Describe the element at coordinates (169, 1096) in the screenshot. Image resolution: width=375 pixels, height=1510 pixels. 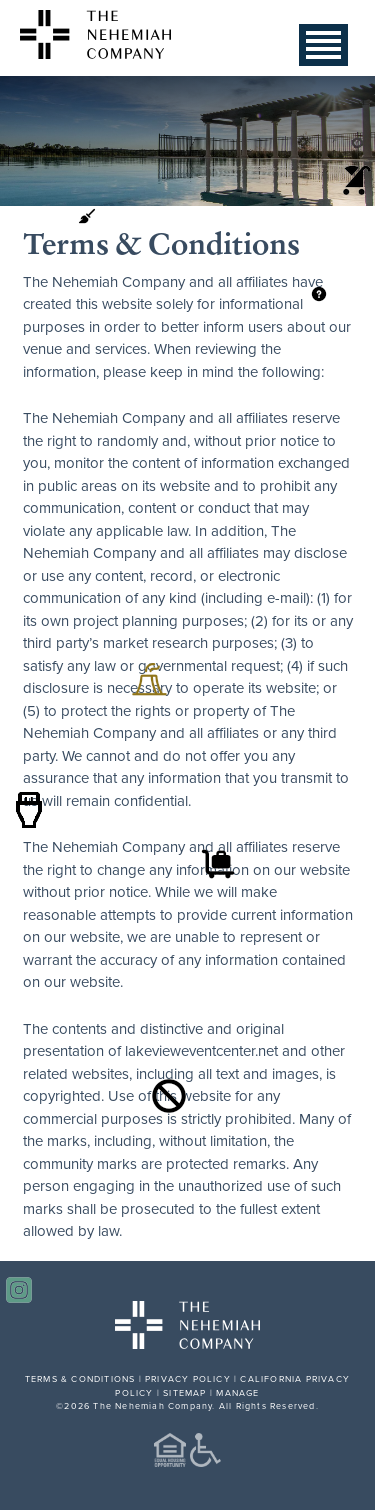
I see `indicates a blocked or prohibited action` at that location.